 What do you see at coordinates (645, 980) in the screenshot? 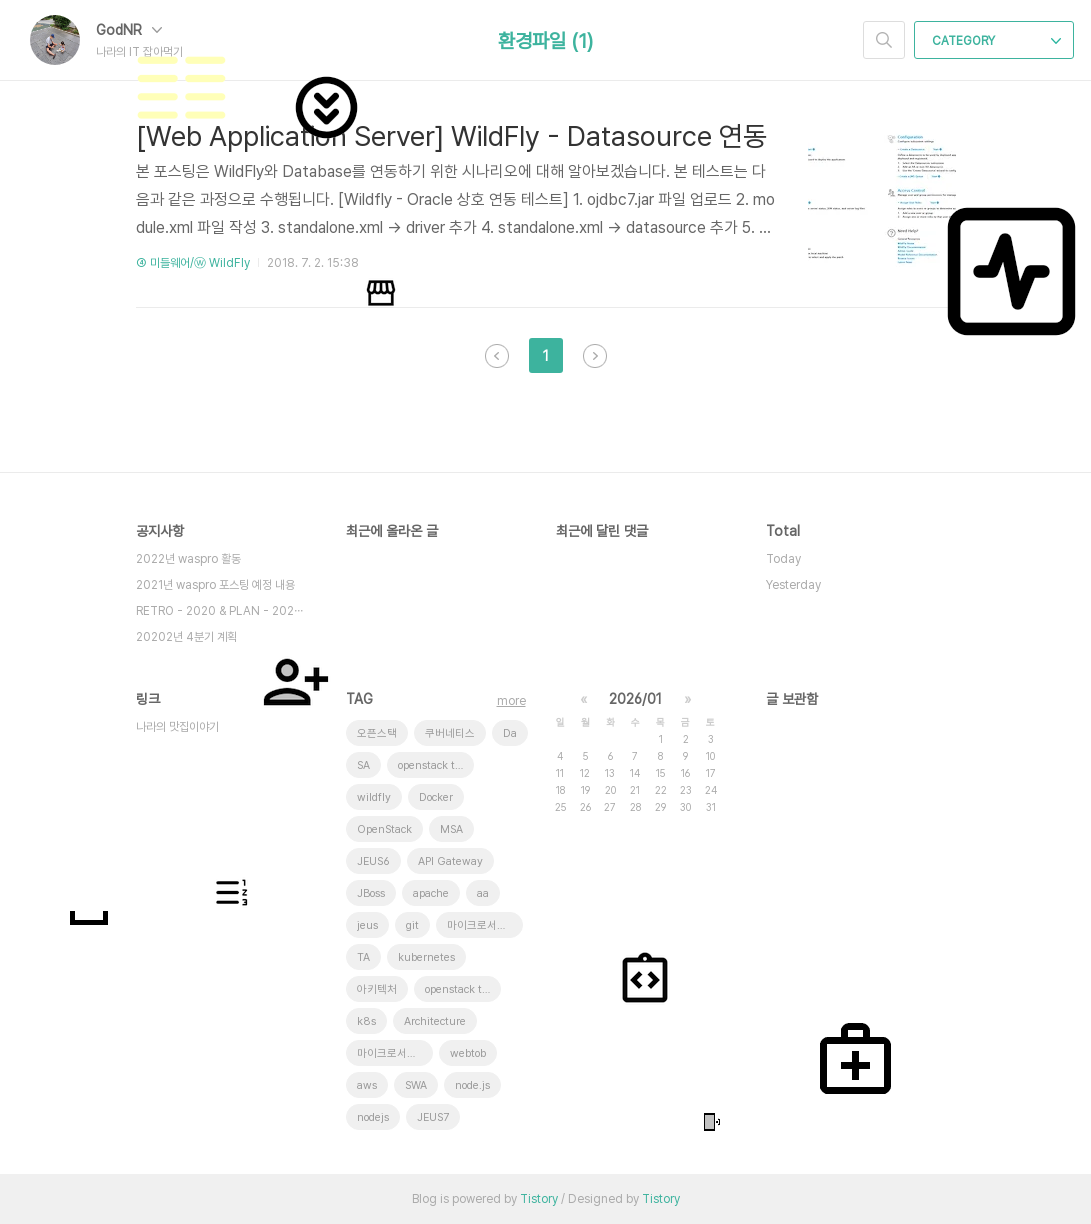
I see `view code integration instructions` at bounding box center [645, 980].